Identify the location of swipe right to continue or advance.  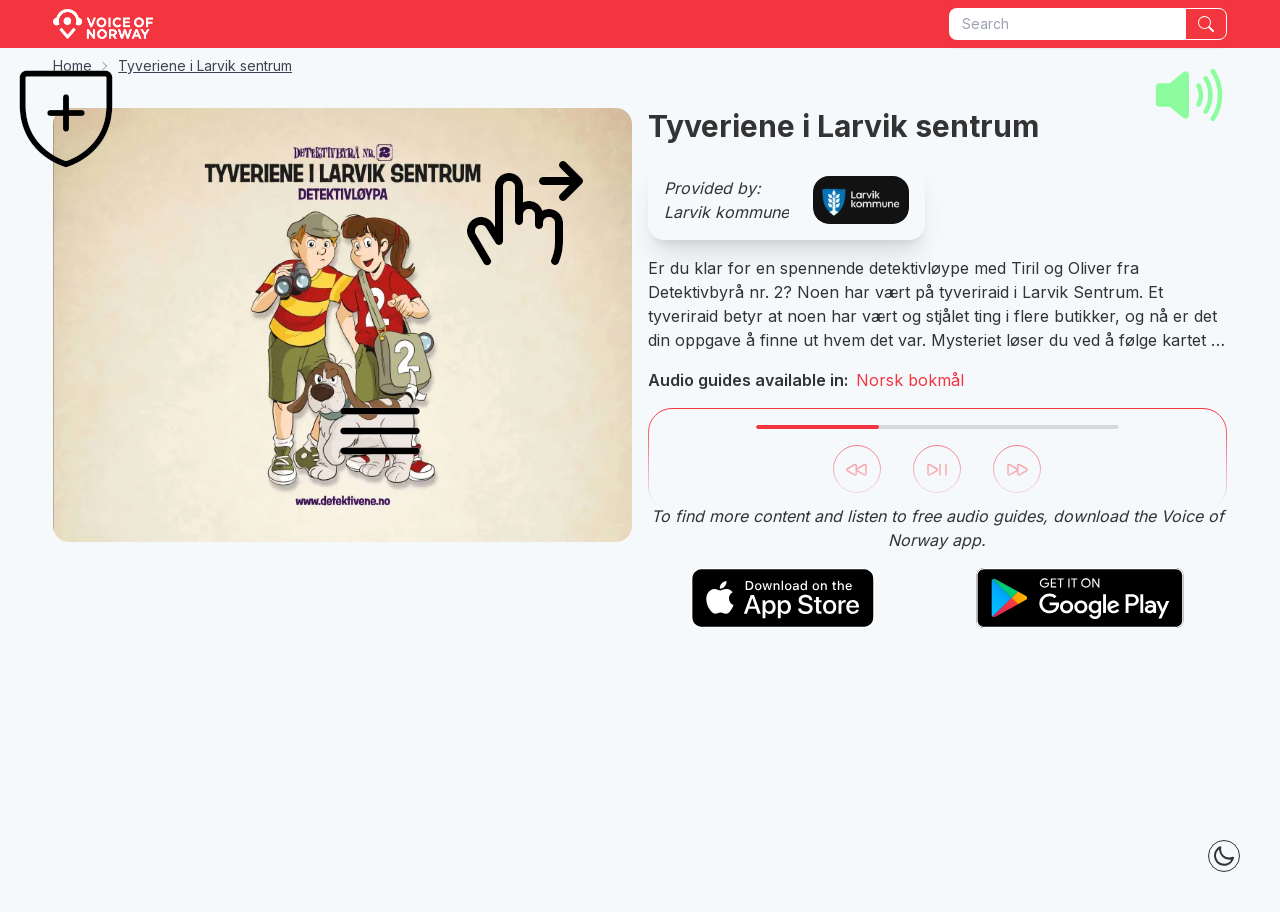
(519, 217).